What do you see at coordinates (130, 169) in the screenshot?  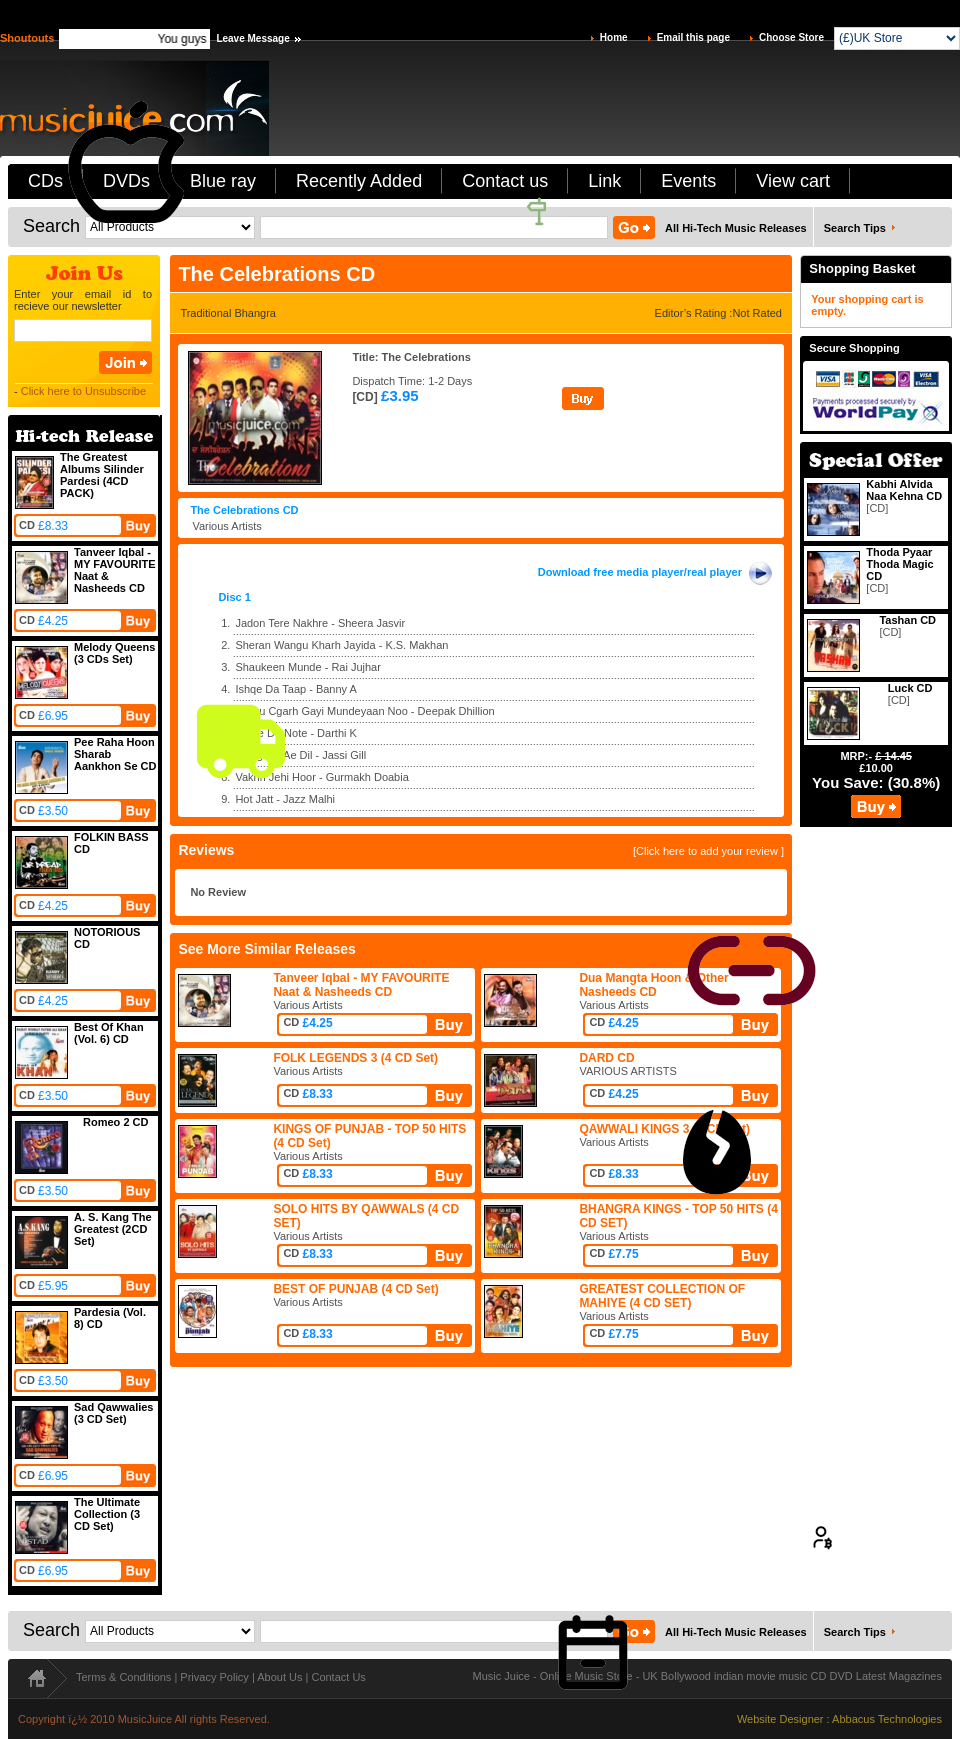 I see `apple company logo or branding` at bounding box center [130, 169].